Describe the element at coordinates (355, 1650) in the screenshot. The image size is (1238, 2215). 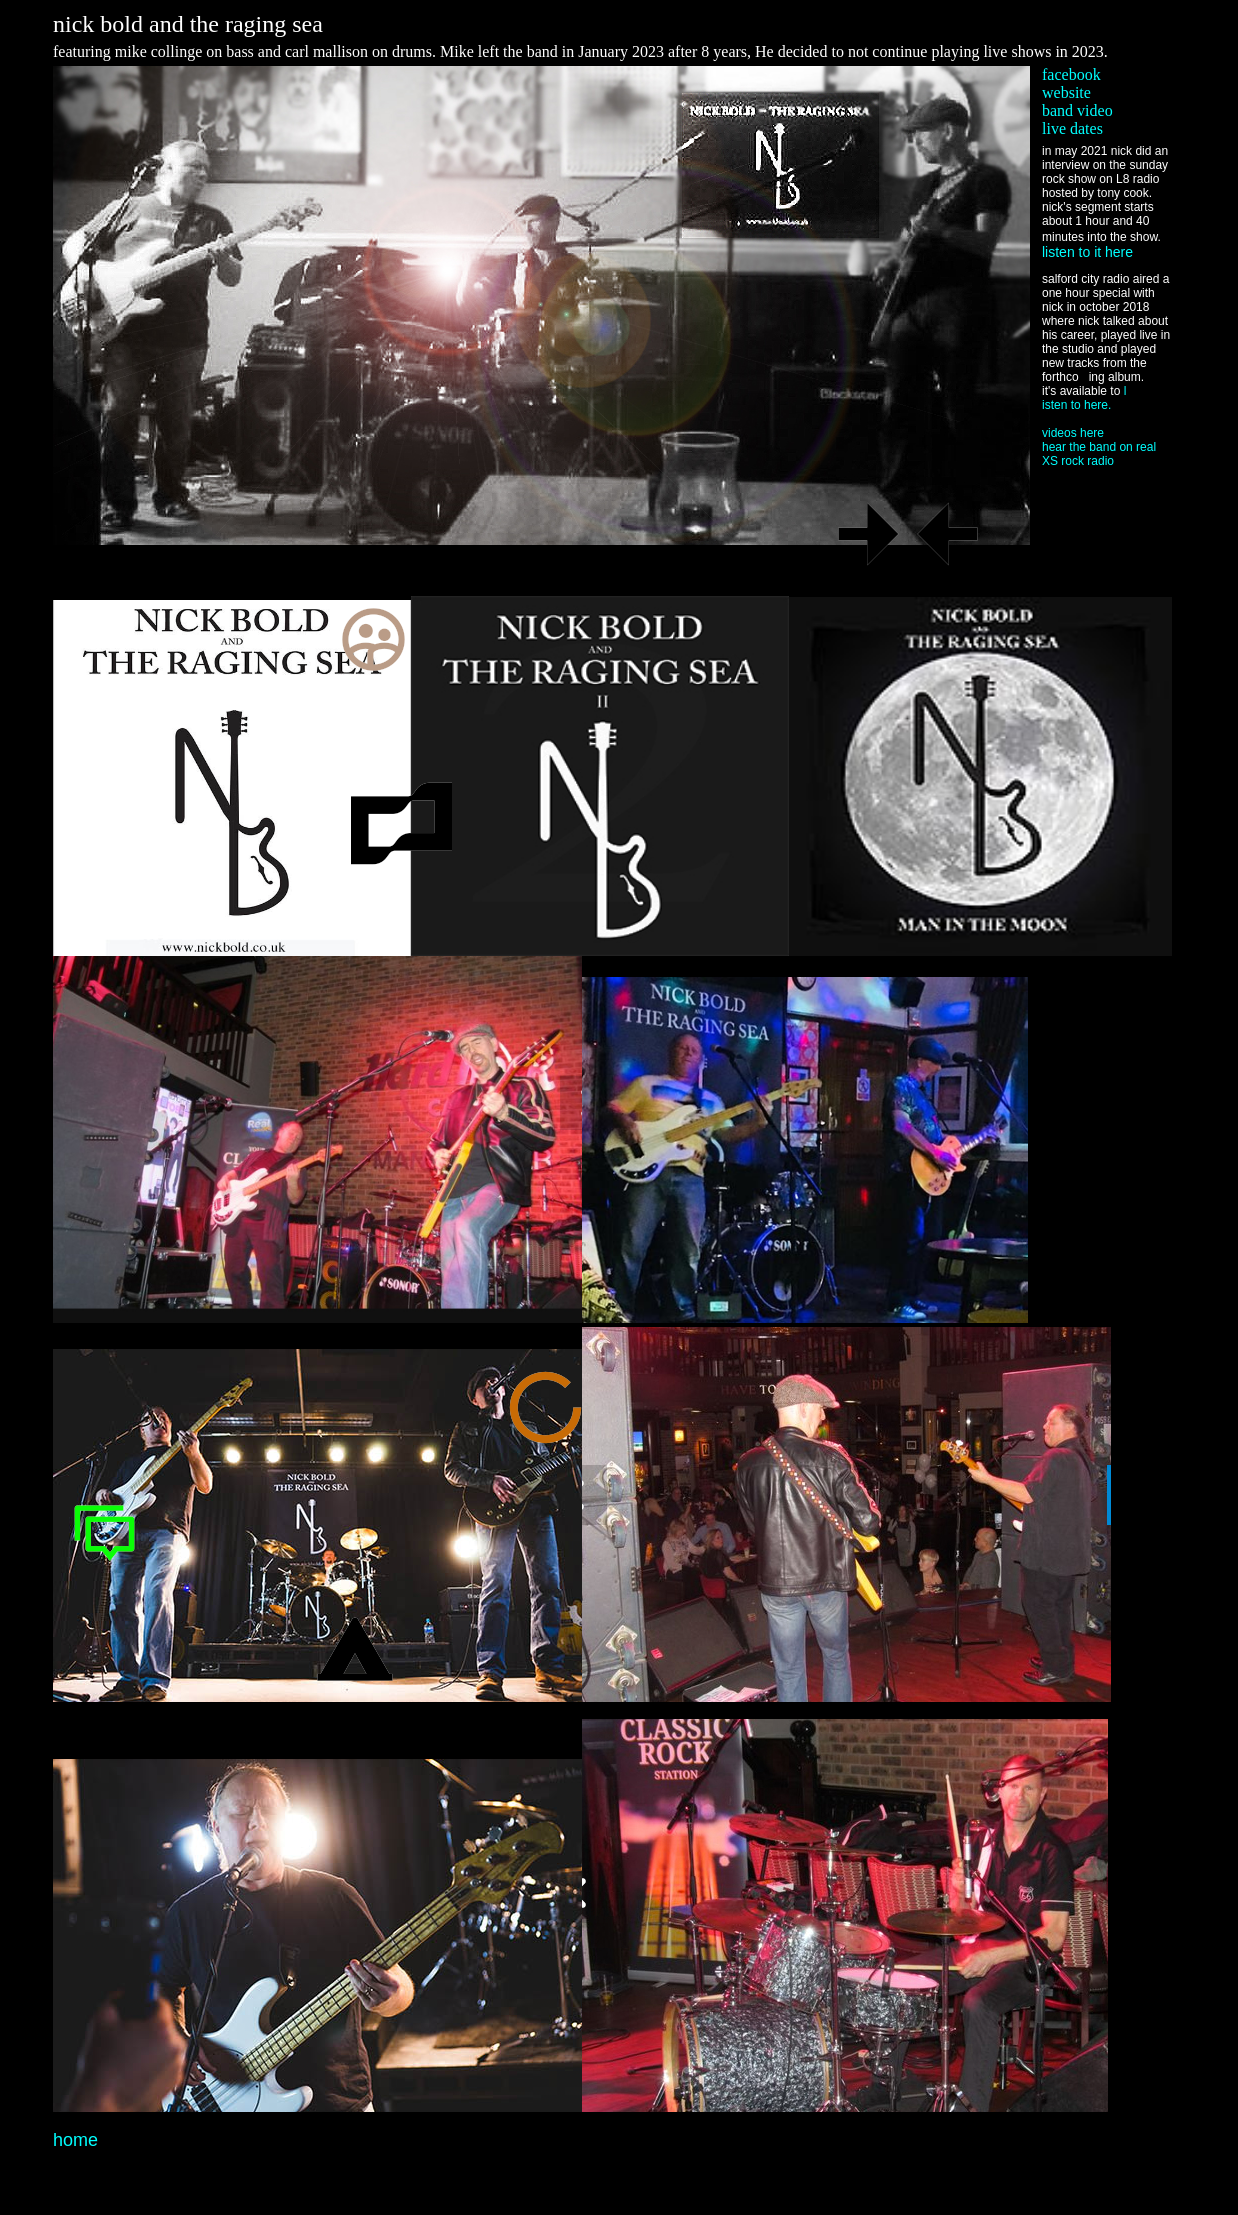
I see `view campground or camping locations` at that location.